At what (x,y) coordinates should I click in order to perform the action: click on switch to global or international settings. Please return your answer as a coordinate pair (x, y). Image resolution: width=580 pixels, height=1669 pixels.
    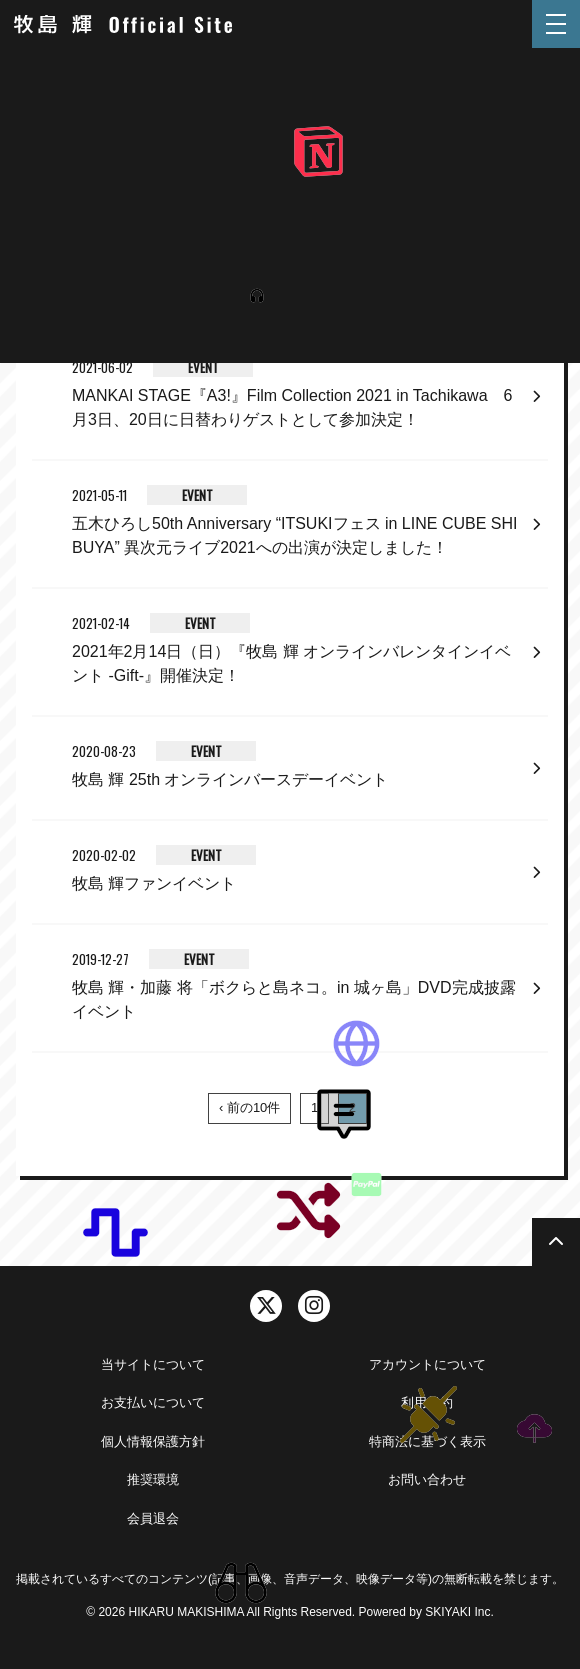
    Looking at the image, I should click on (356, 1043).